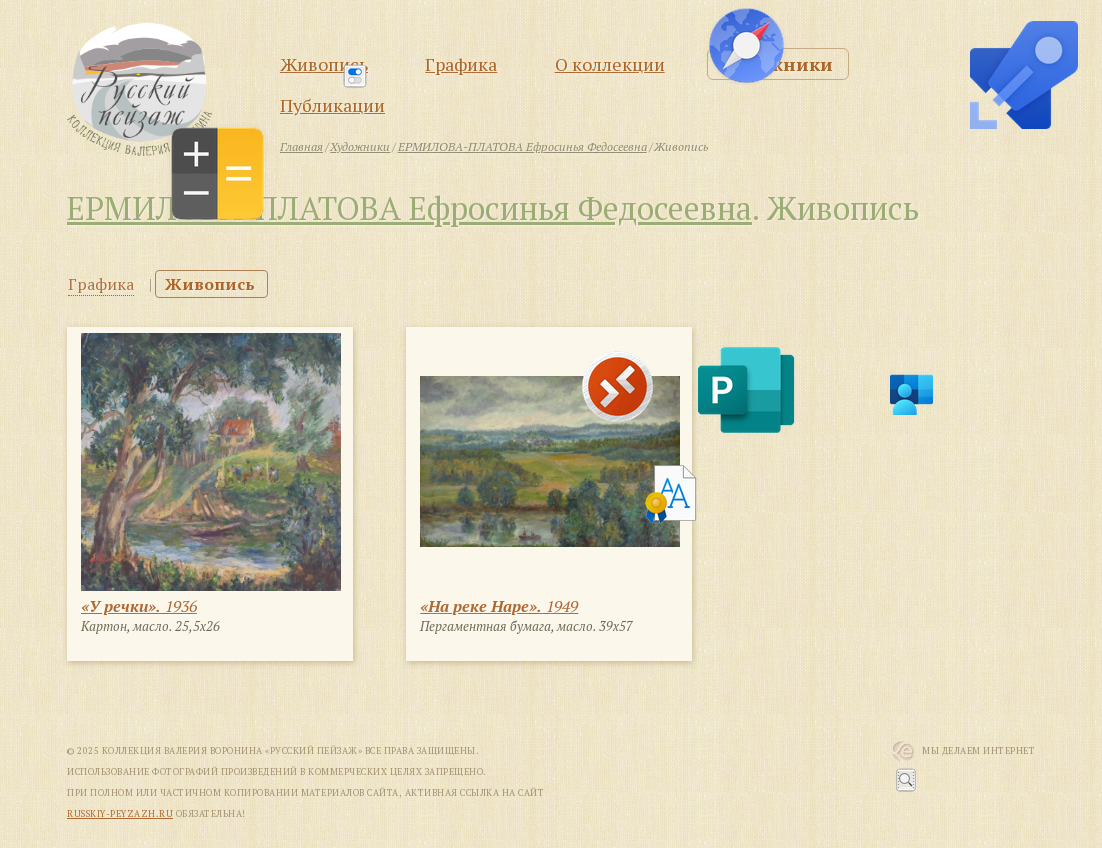 This screenshot has height=848, width=1102. I want to click on open the calculator app, so click(217, 173).